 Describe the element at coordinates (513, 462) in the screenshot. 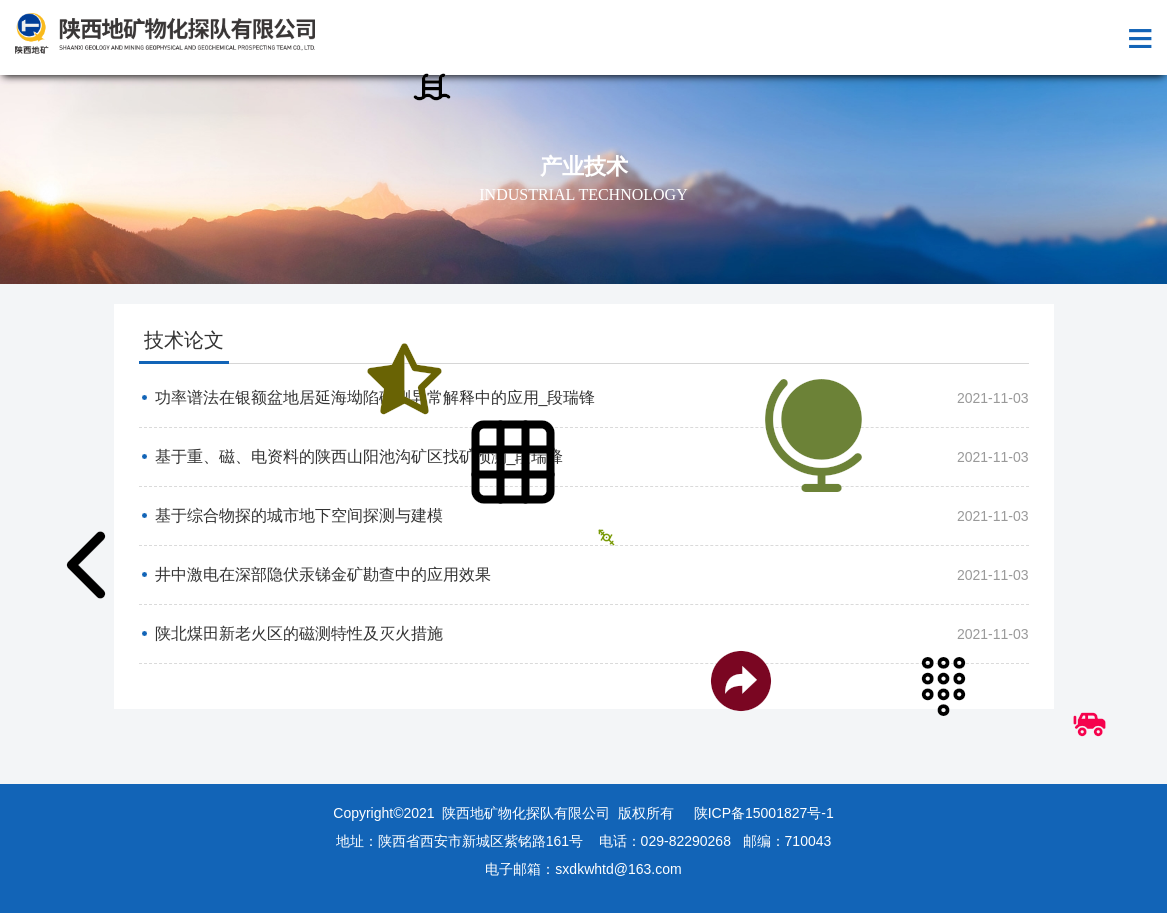

I see `switch to grid view layout` at that location.